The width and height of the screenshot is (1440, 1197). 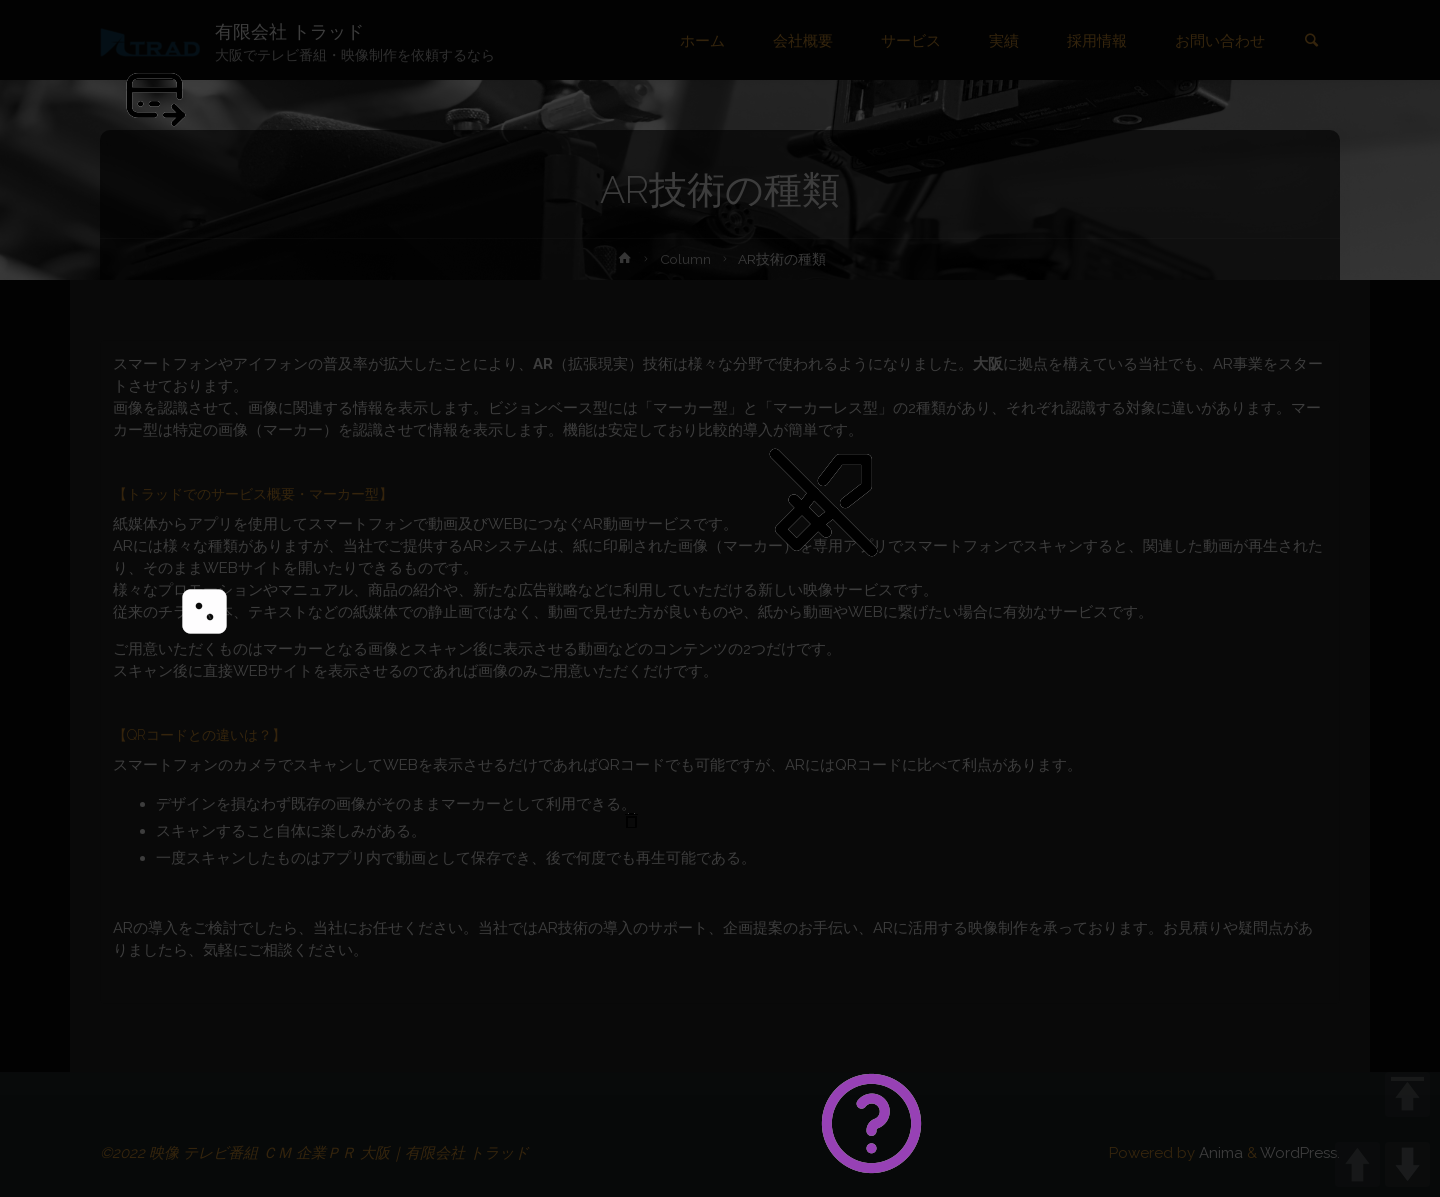 What do you see at coordinates (204, 611) in the screenshot?
I see `roll dice or generate random number` at bounding box center [204, 611].